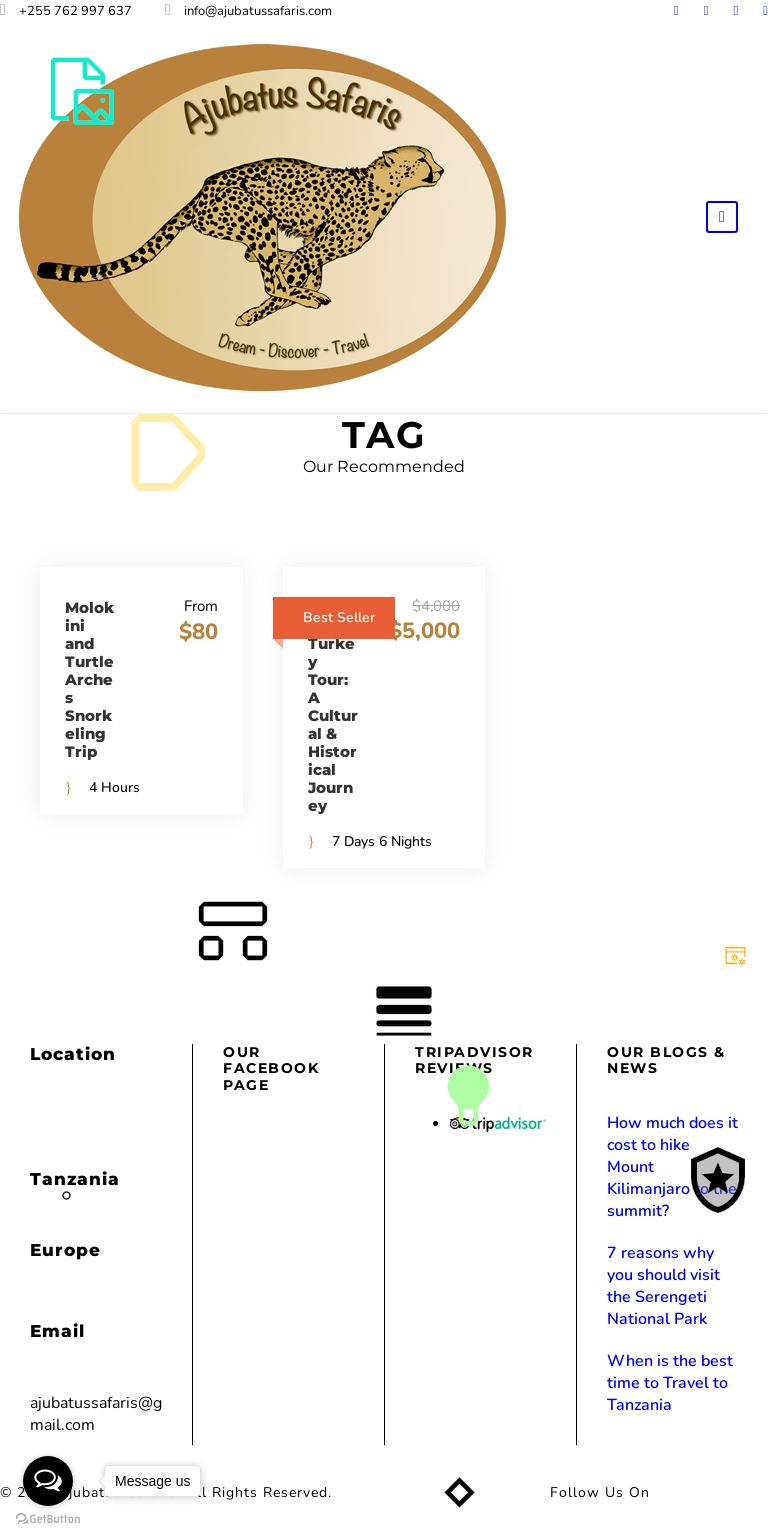 Image resolution: width=768 pixels, height=1540 pixels. Describe the element at coordinates (466, 1098) in the screenshot. I see `view a suggestion or tip` at that location.